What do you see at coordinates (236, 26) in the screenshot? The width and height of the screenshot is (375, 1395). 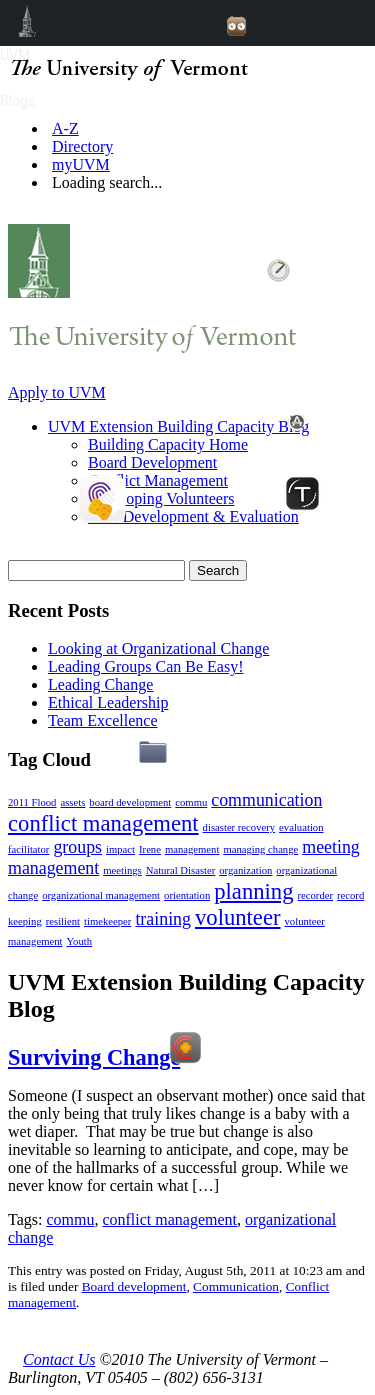 I see `open the chess clock app` at bounding box center [236, 26].